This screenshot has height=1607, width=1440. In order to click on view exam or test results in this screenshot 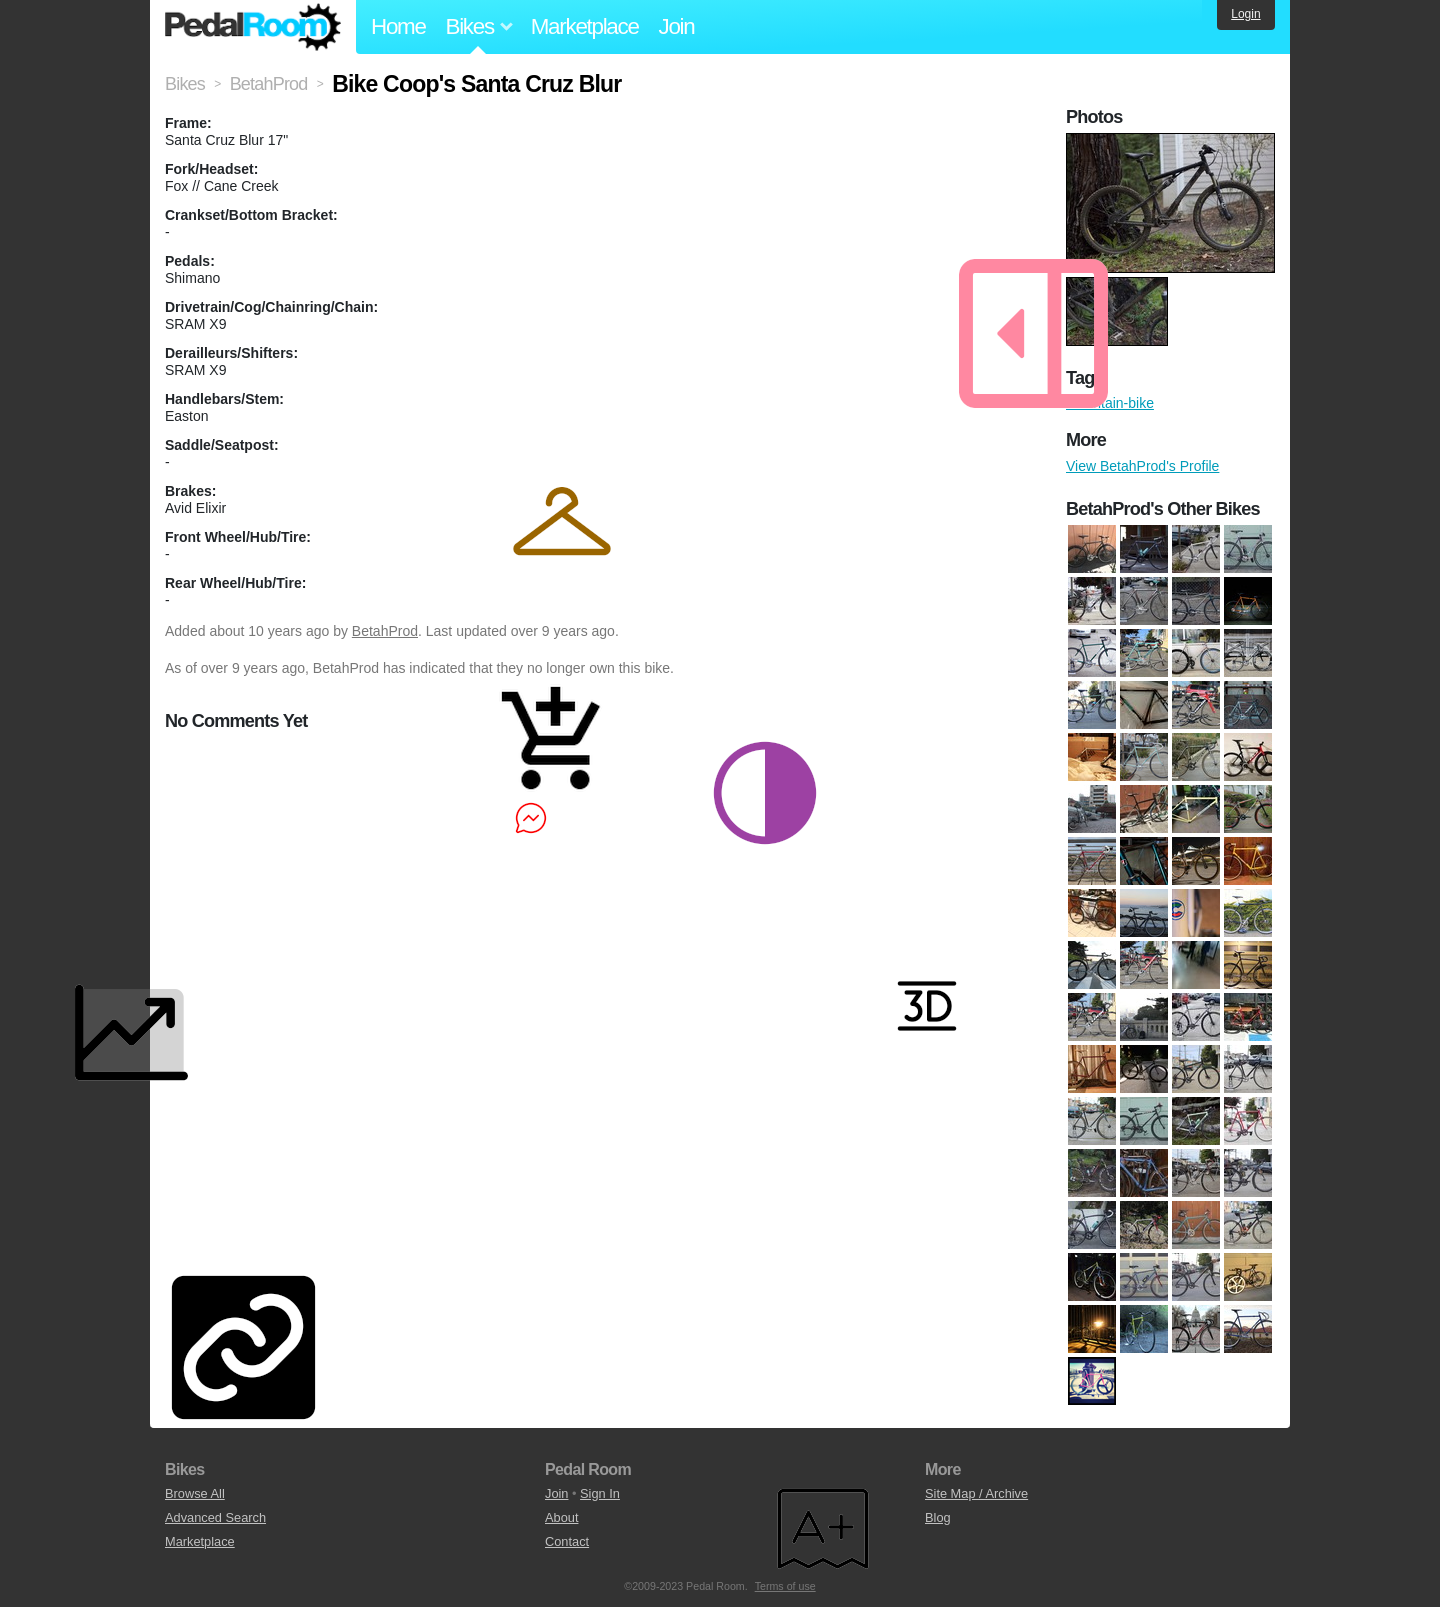, I will do `click(823, 1527)`.